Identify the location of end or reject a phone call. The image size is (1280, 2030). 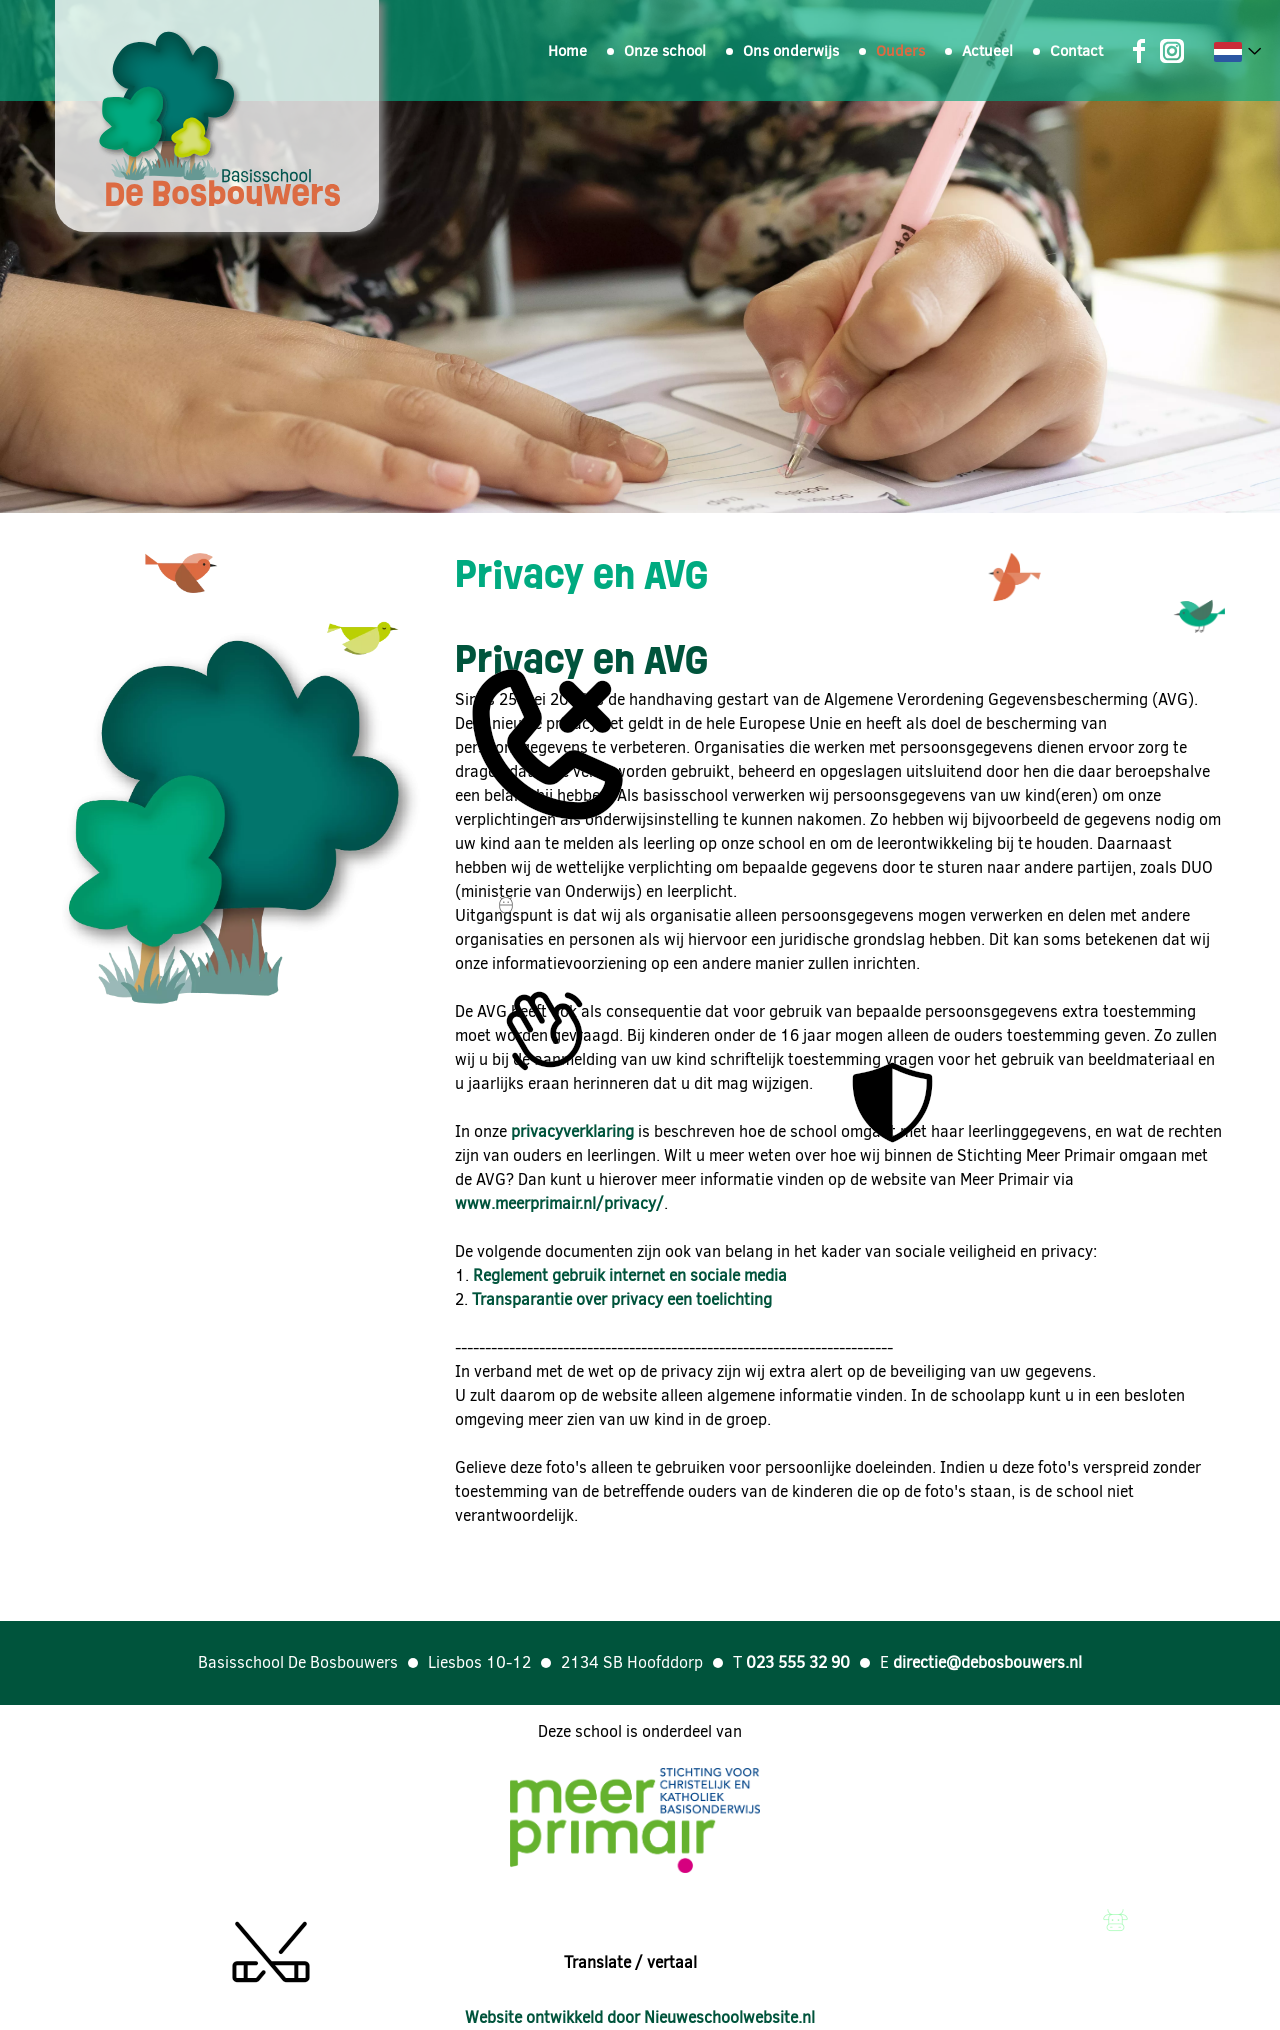
(550, 741).